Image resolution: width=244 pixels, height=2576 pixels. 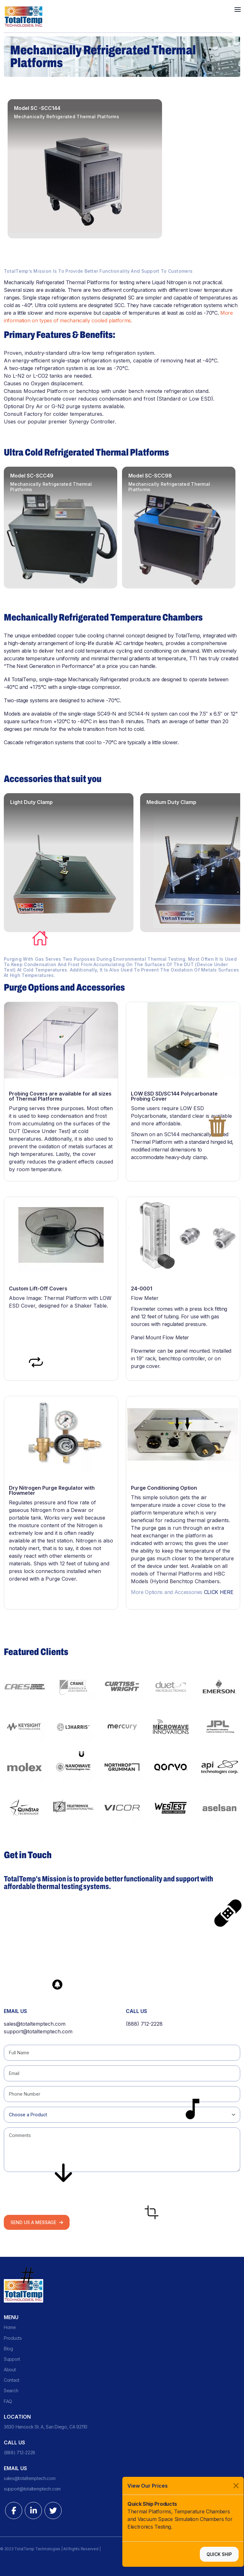 I want to click on access first aid or medical help, so click(x=228, y=1913).